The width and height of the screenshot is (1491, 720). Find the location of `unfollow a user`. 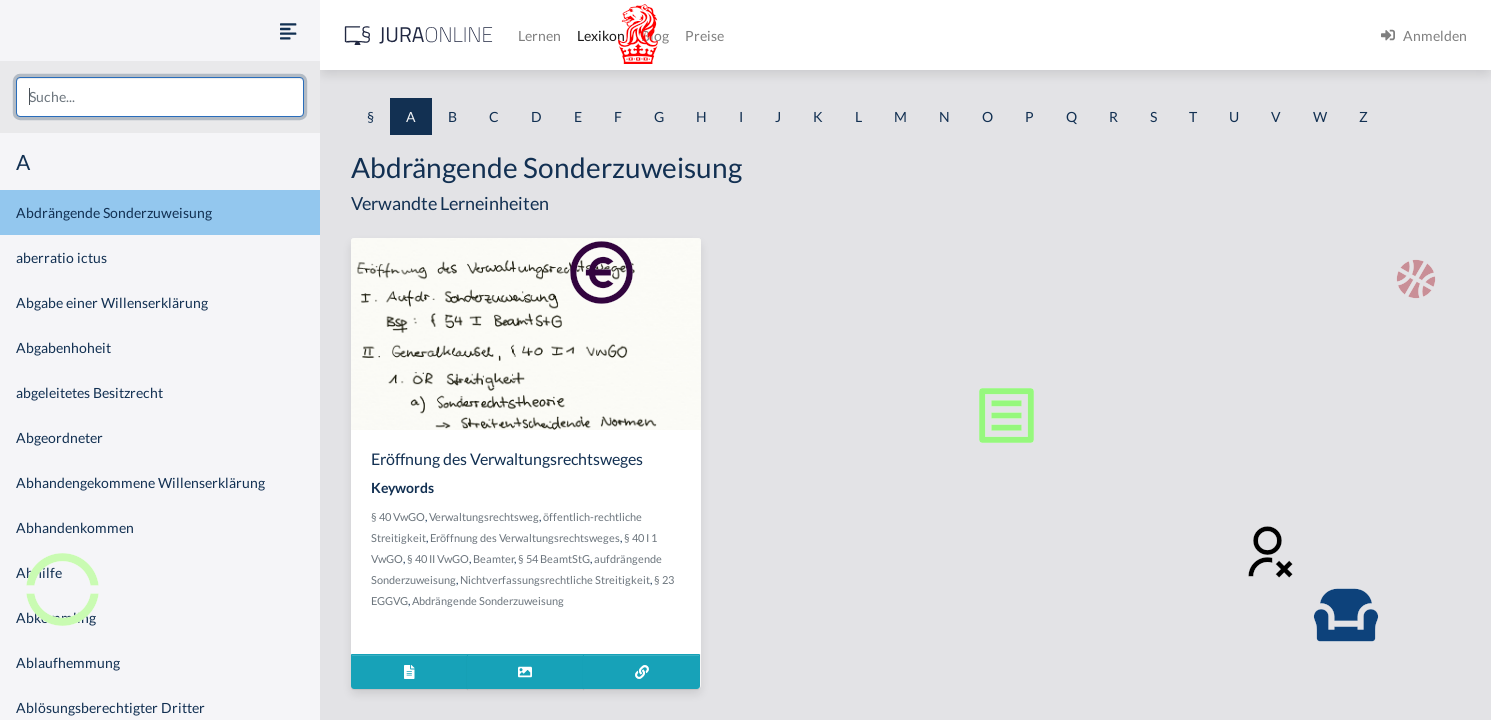

unfollow a user is located at coordinates (1267, 552).